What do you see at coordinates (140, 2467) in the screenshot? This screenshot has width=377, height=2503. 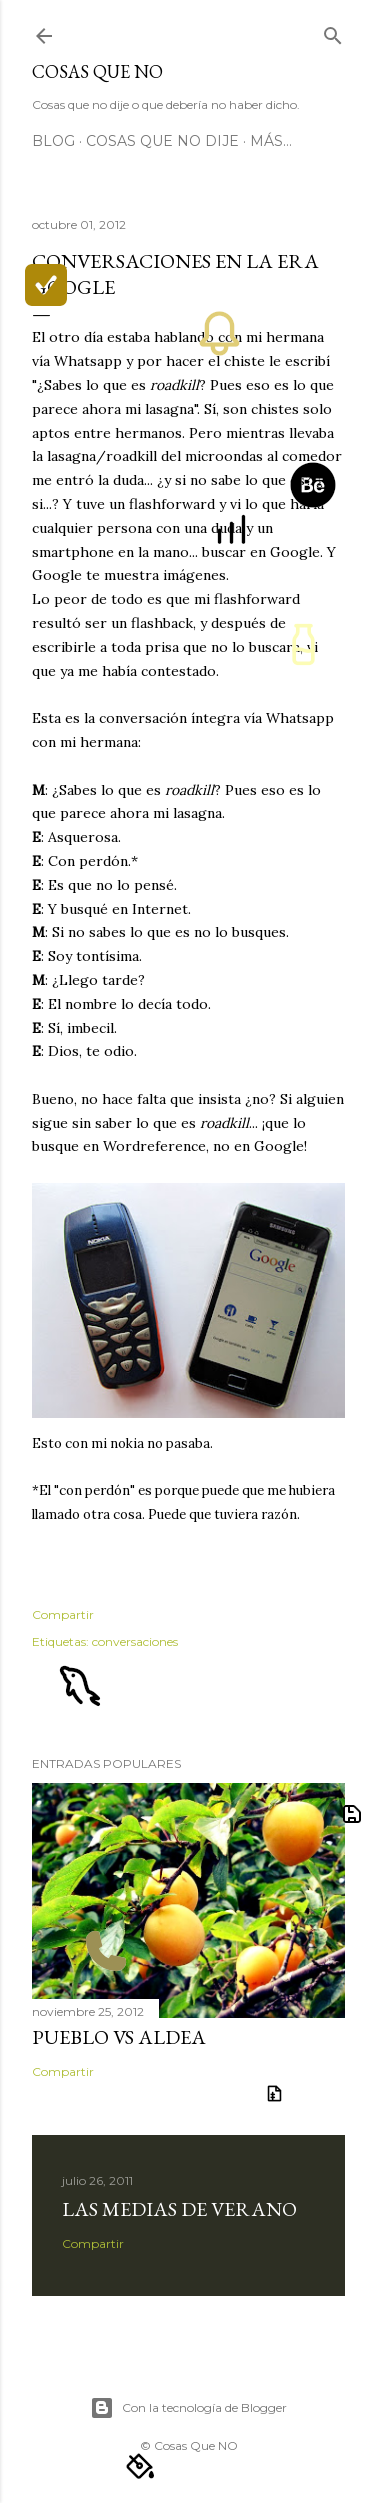 I see `fill area with selected color` at bounding box center [140, 2467].